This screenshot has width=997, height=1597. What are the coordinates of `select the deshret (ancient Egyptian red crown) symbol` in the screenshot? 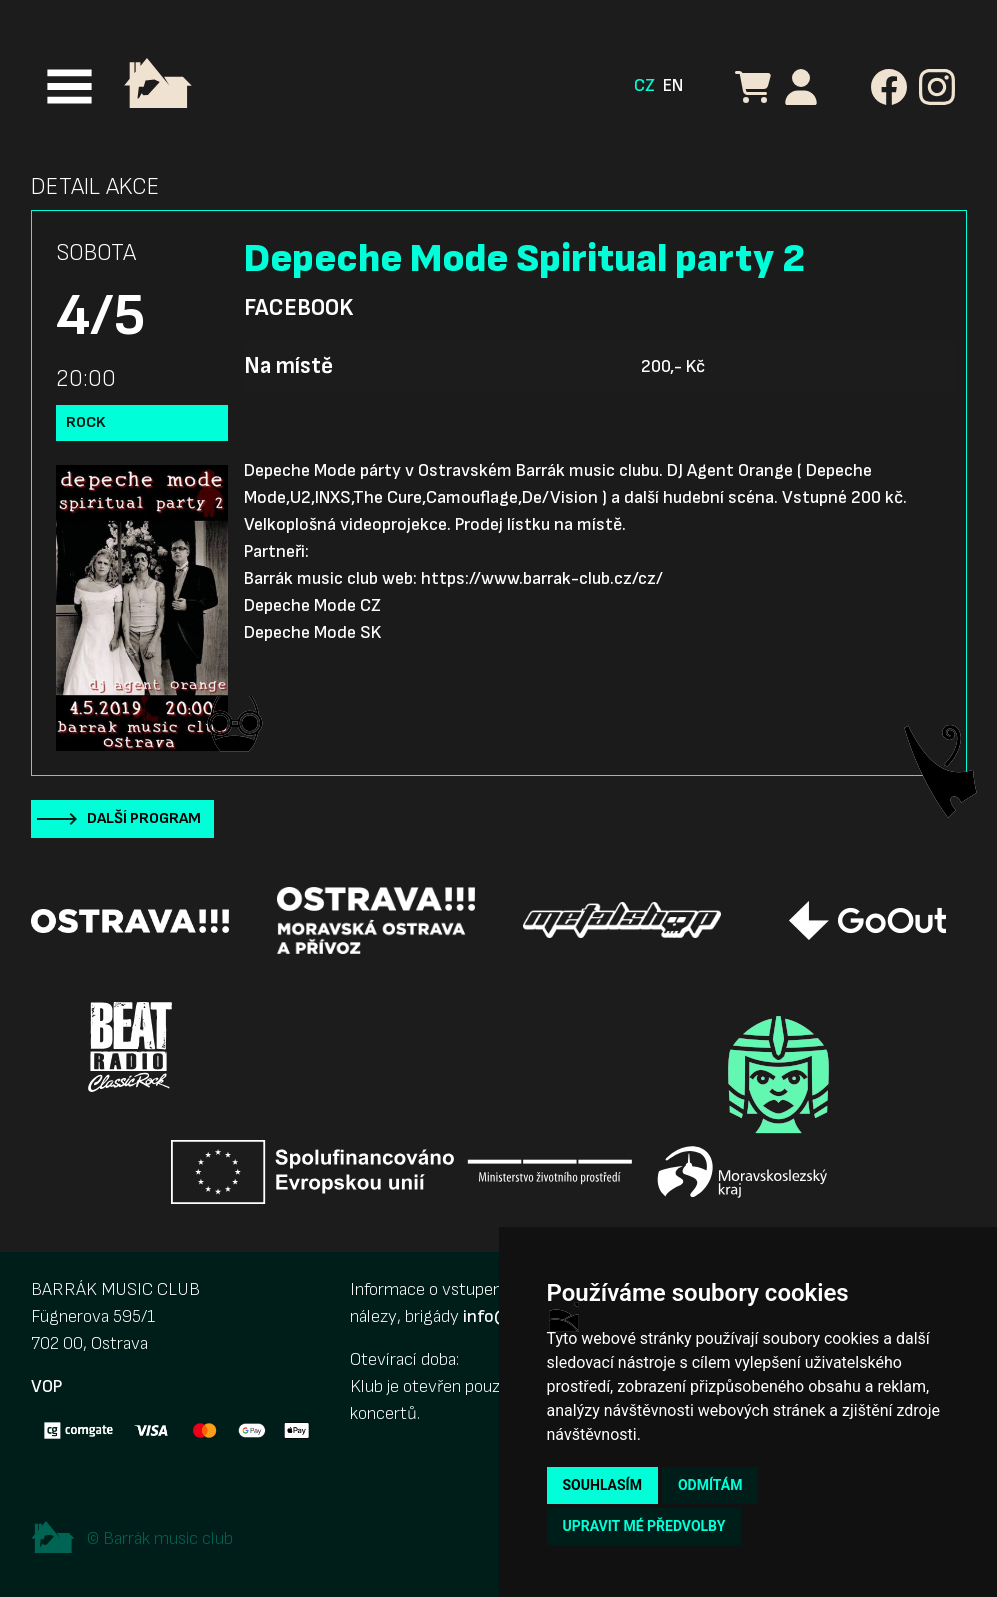 It's located at (940, 771).